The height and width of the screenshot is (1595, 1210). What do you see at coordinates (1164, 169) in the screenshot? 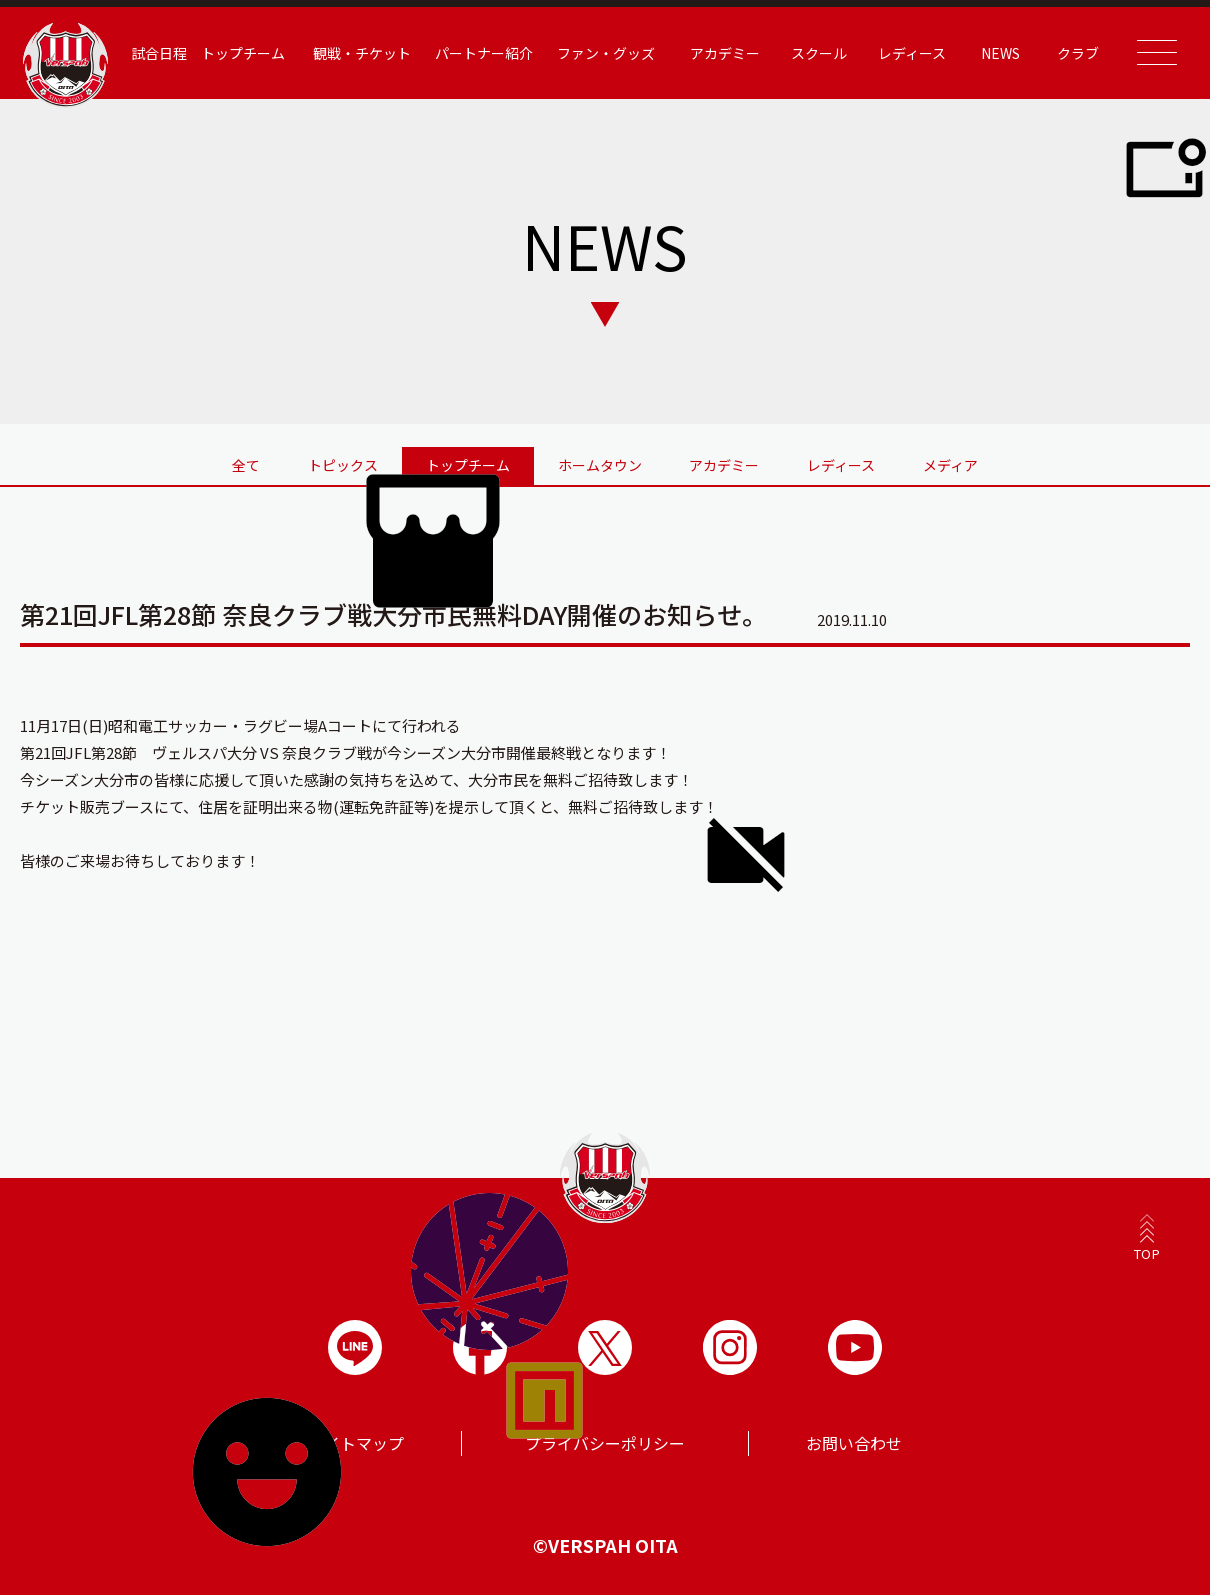
I see `access phone camera or video recording` at bounding box center [1164, 169].